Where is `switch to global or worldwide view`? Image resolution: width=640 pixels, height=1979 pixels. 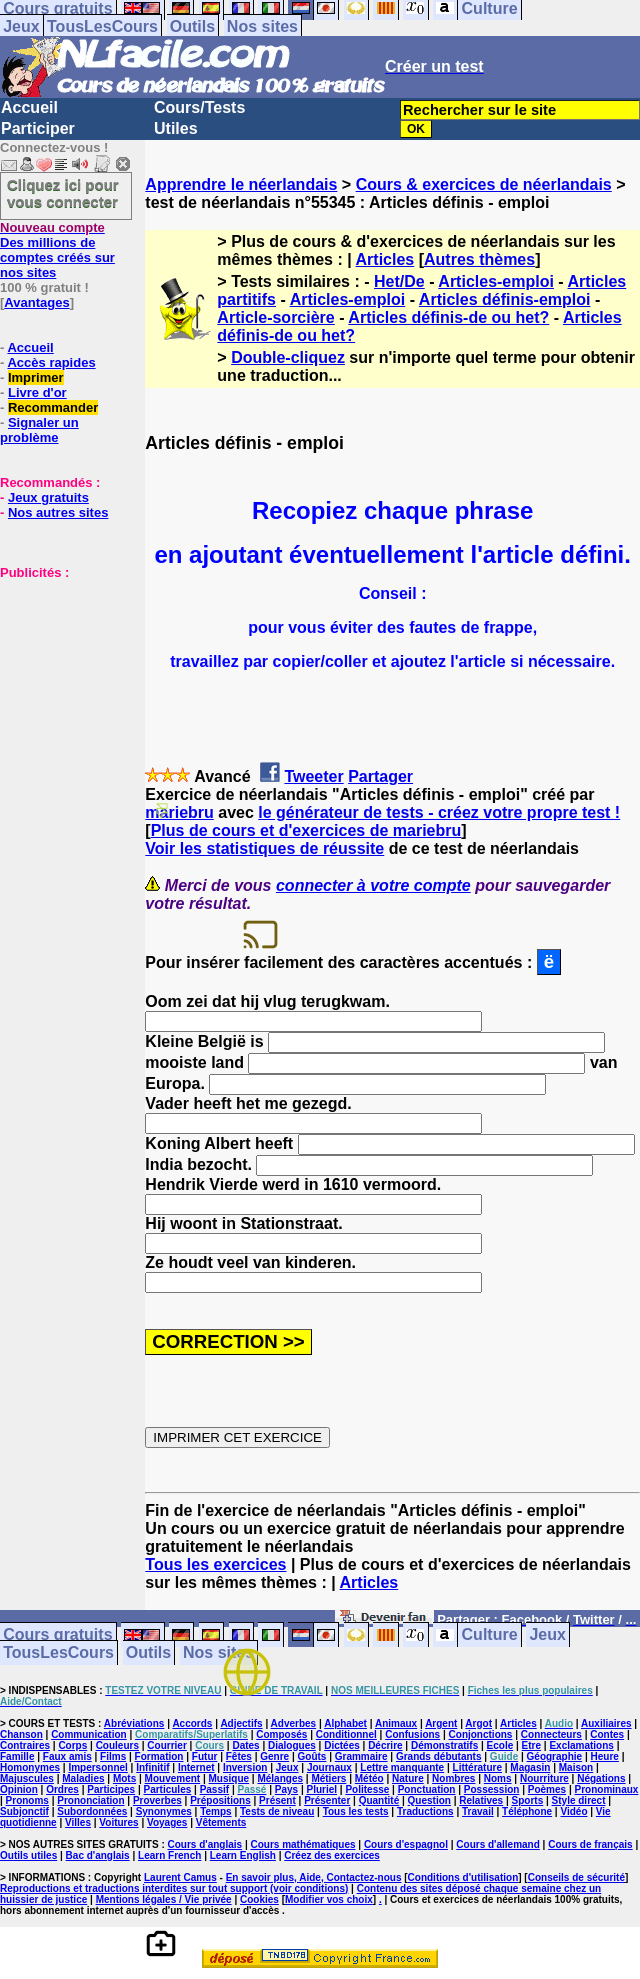 switch to global or worldwide view is located at coordinates (247, 1672).